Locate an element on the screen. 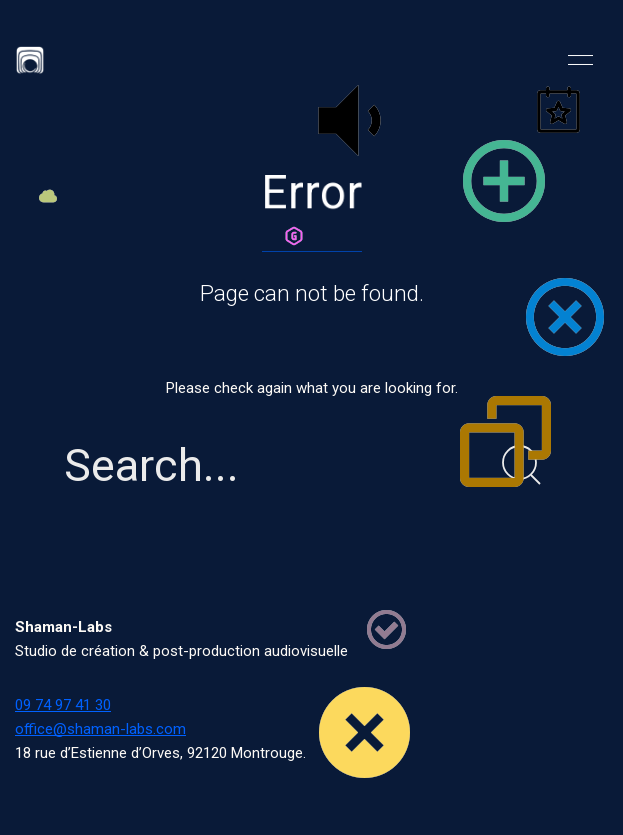 The height and width of the screenshot is (835, 623). copy to clipboard is located at coordinates (505, 441).